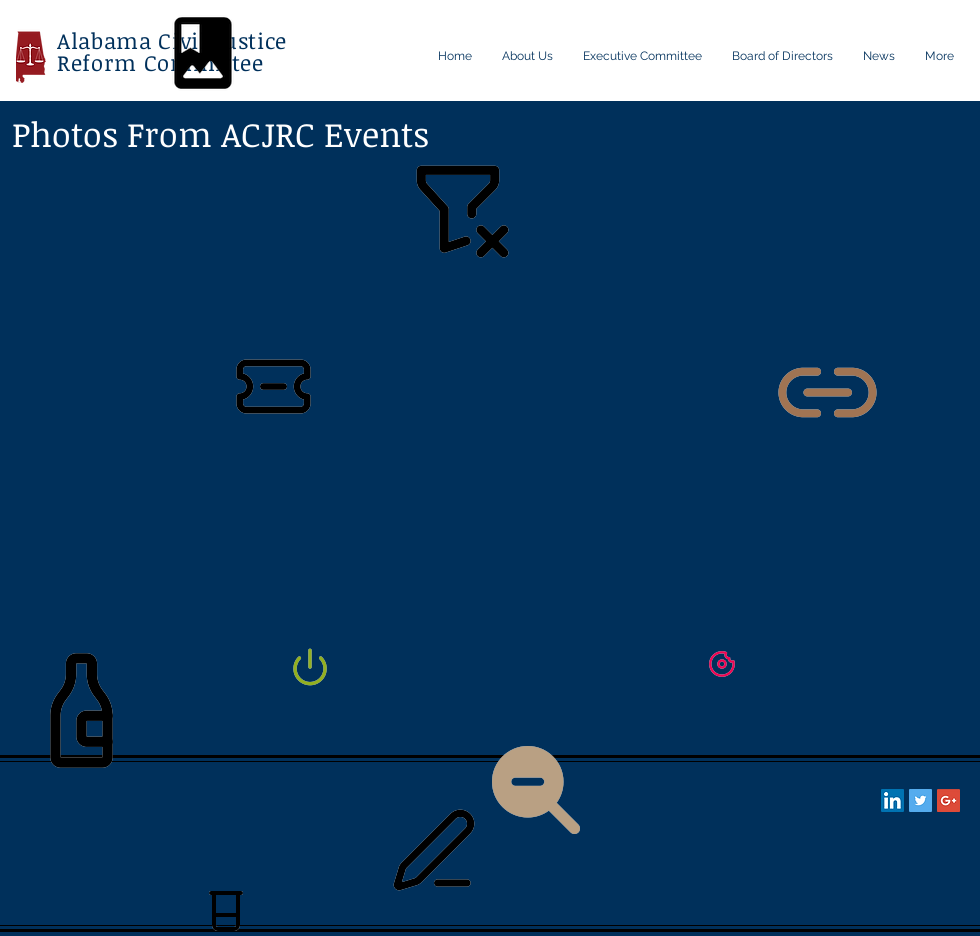  What do you see at coordinates (827, 392) in the screenshot?
I see `copy or share a link` at bounding box center [827, 392].